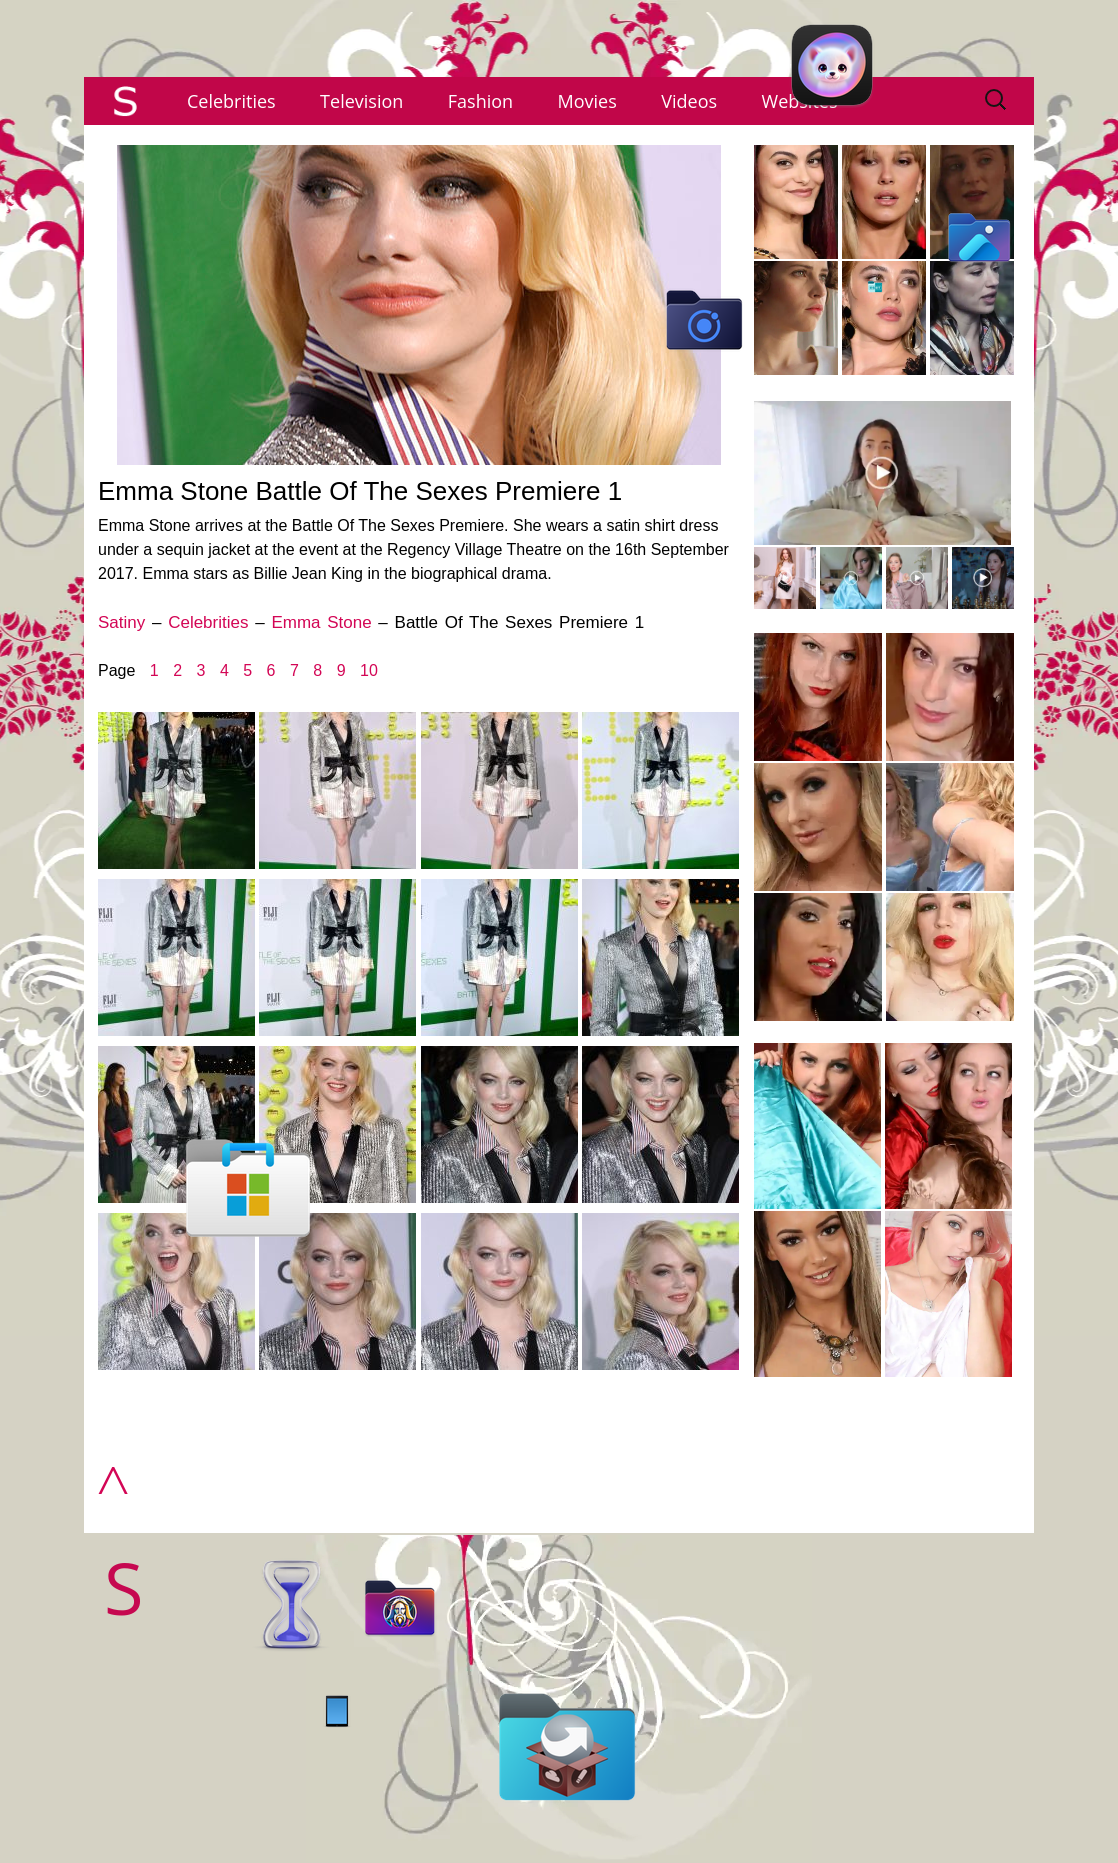  Describe the element at coordinates (832, 65) in the screenshot. I see `open Image Playground app` at that location.